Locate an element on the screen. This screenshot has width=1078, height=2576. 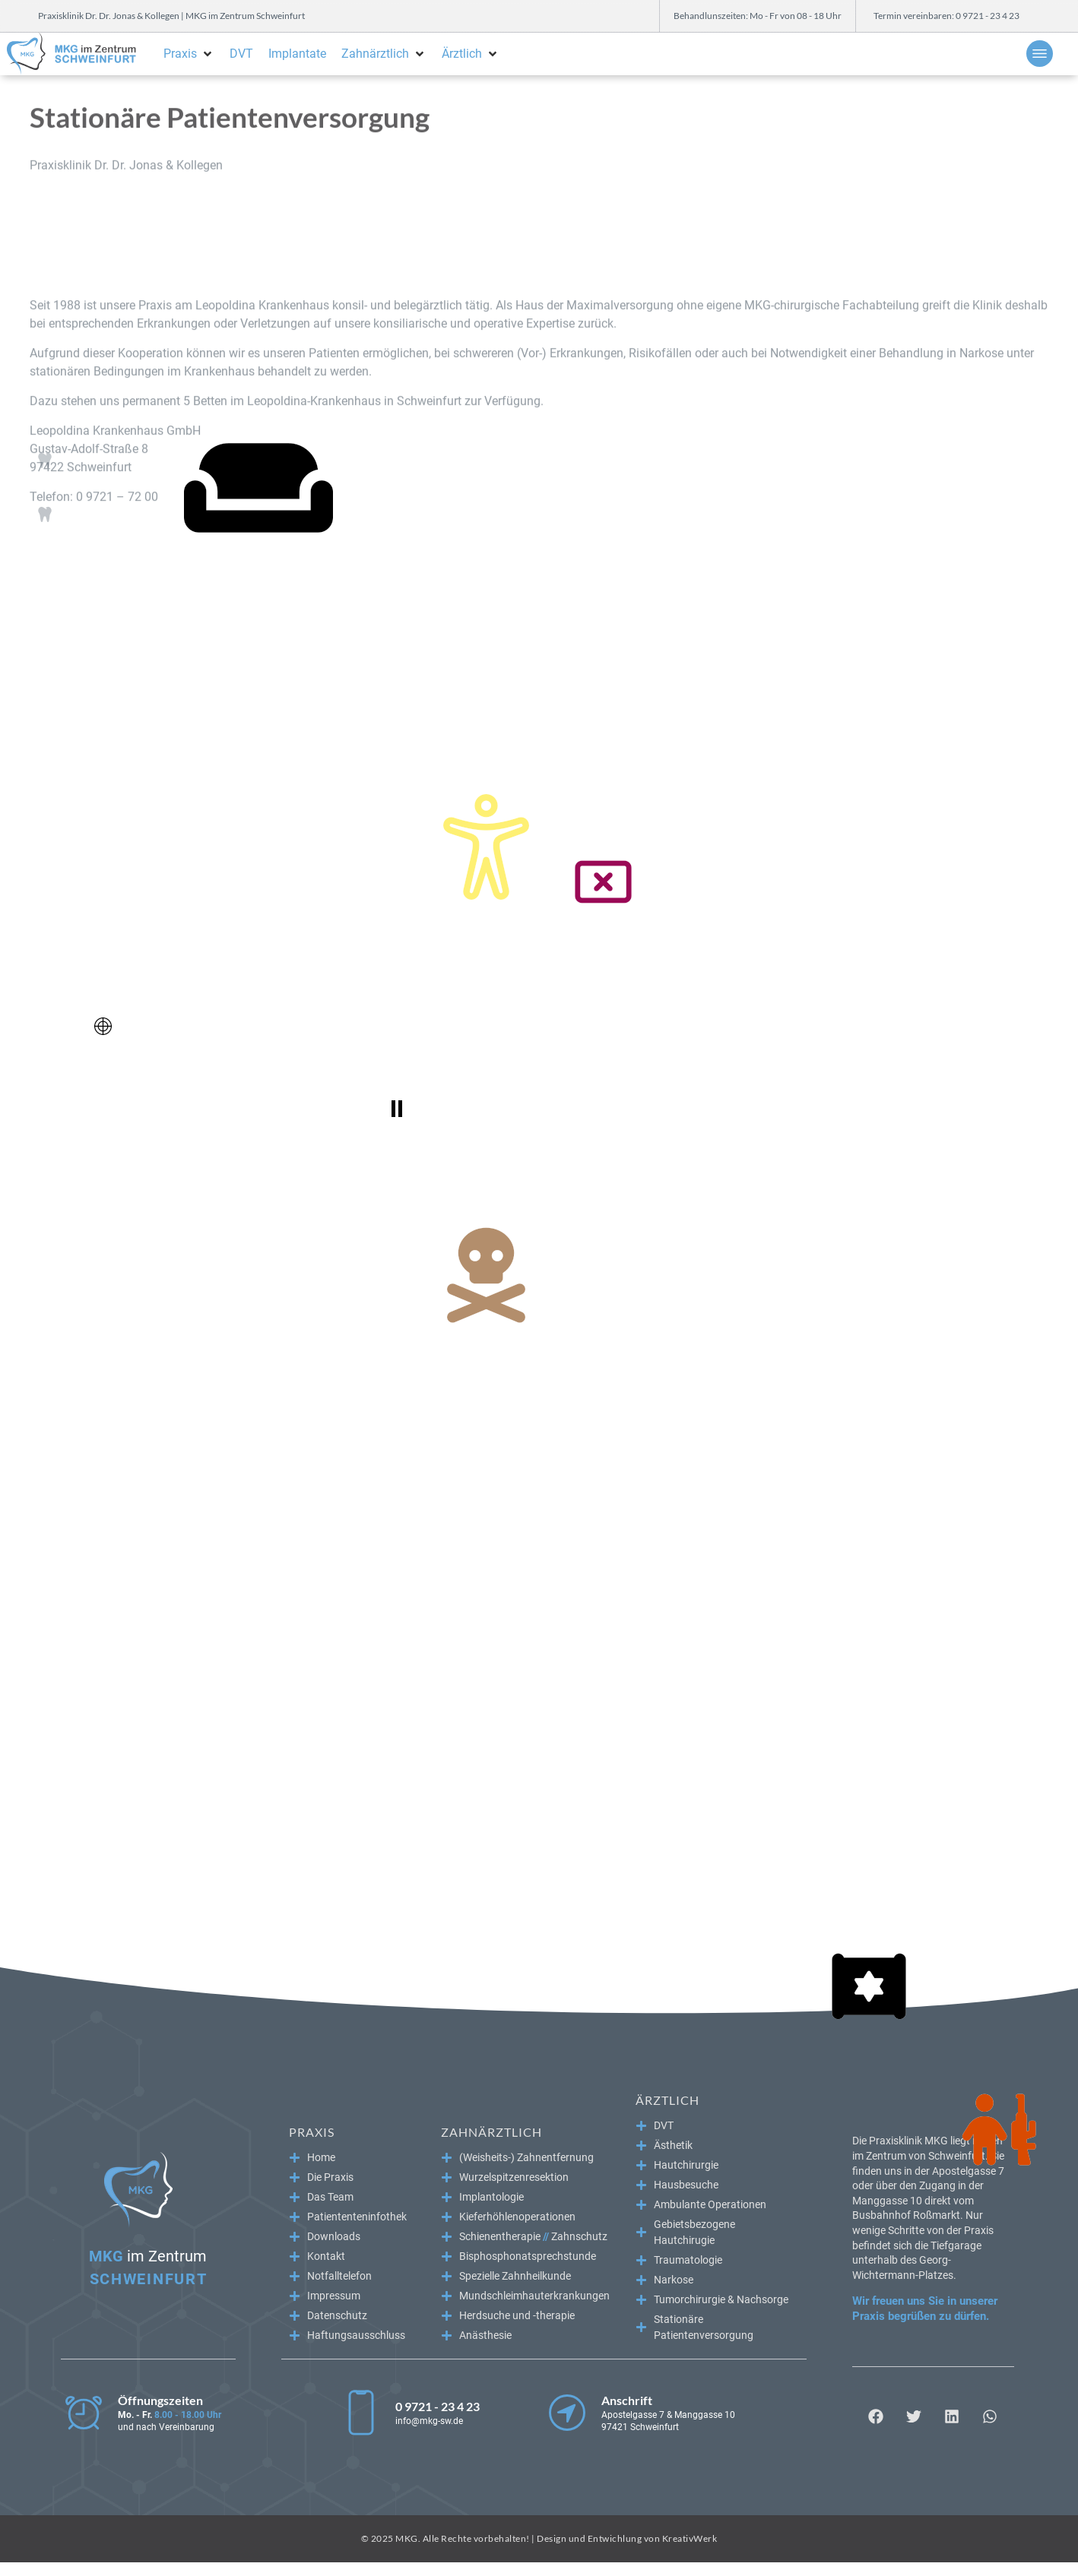
indicates dangerous or hazardous content is located at coordinates (486, 1272).